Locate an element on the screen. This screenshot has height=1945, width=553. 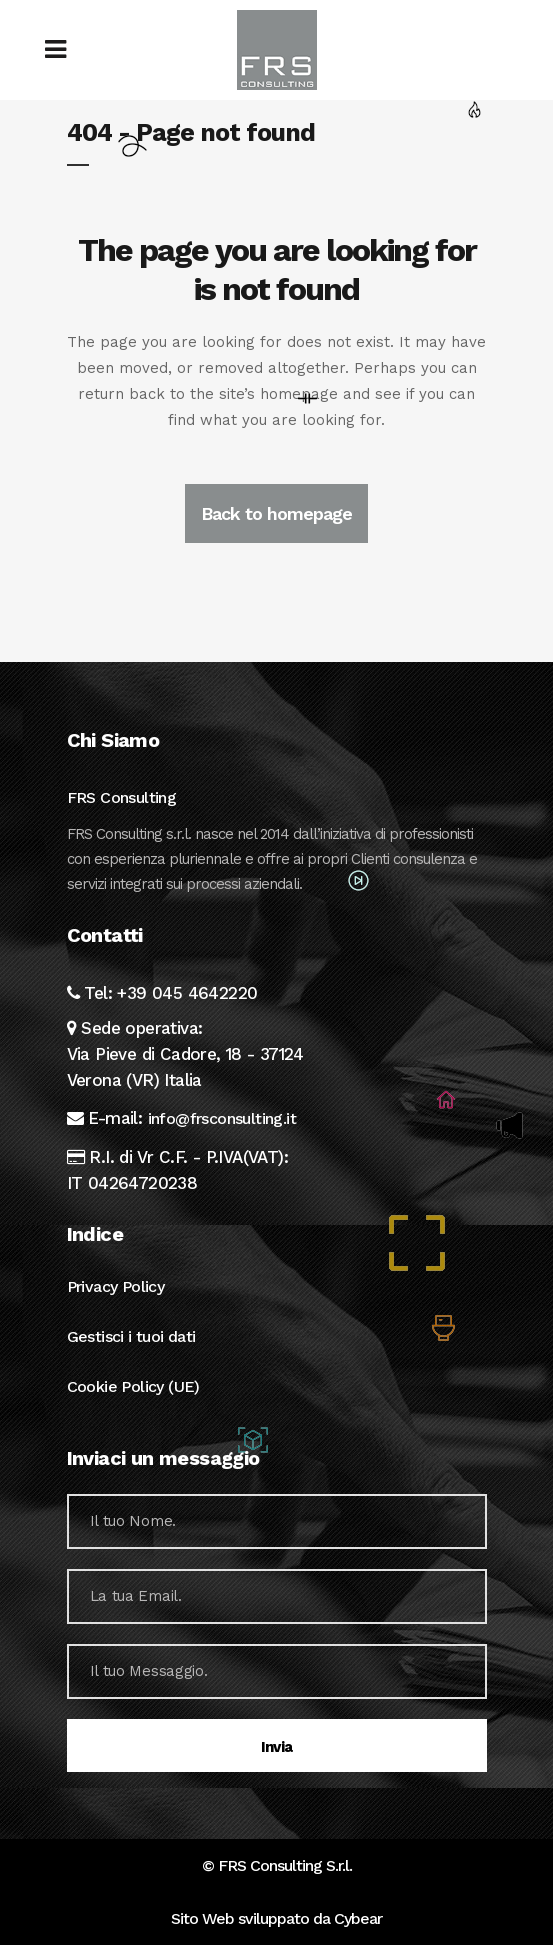
scan or capture a 3D object is located at coordinates (253, 1440).